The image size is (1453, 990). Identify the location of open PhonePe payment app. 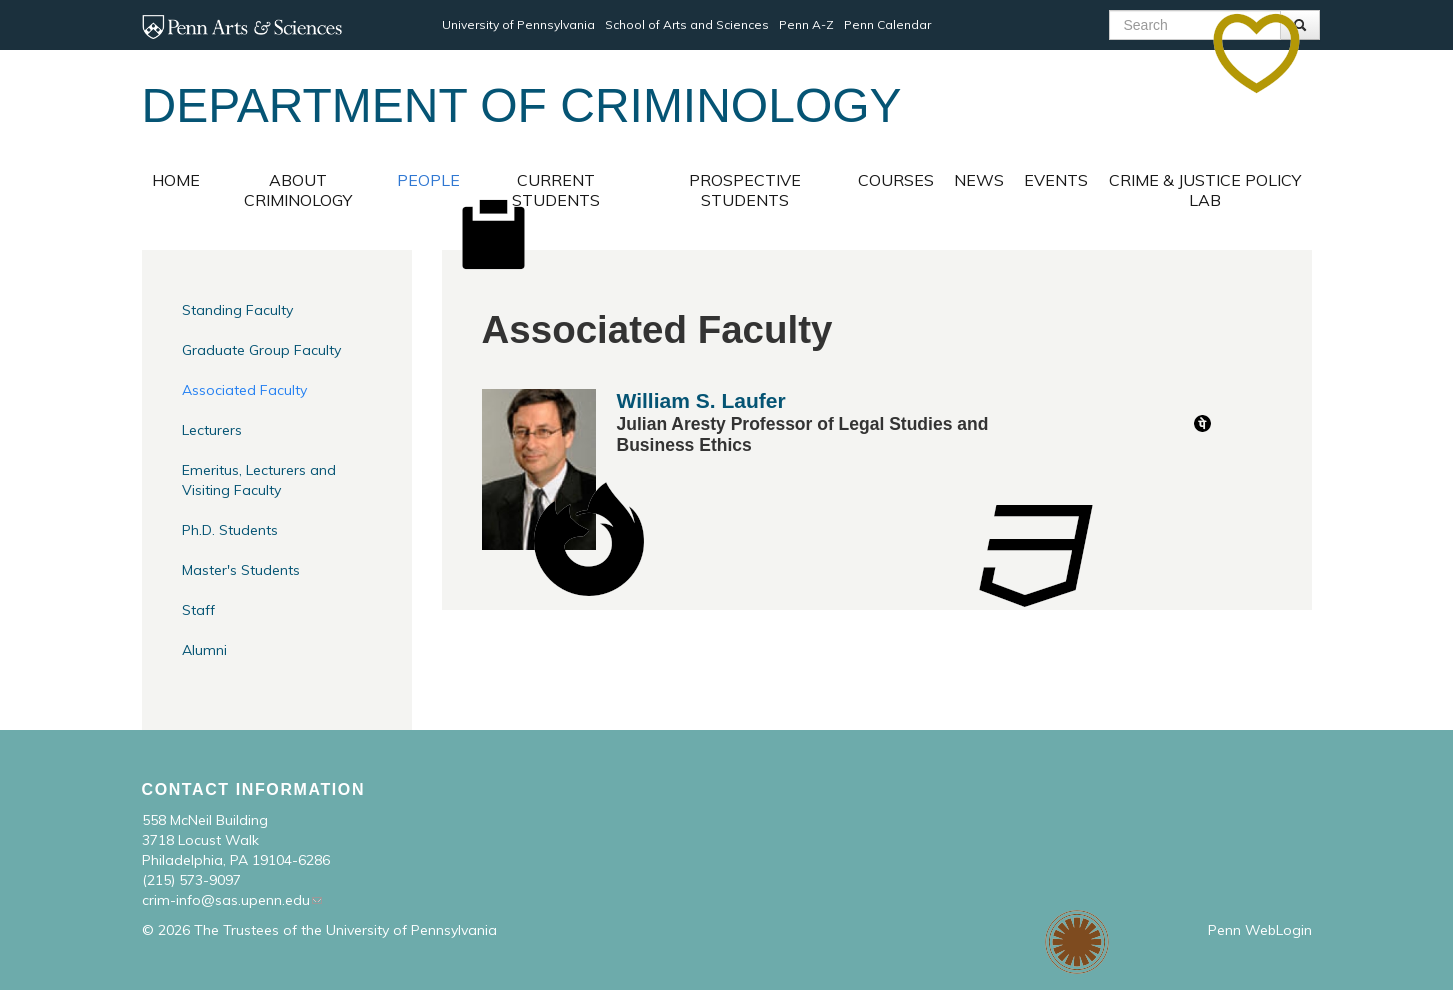
(1202, 423).